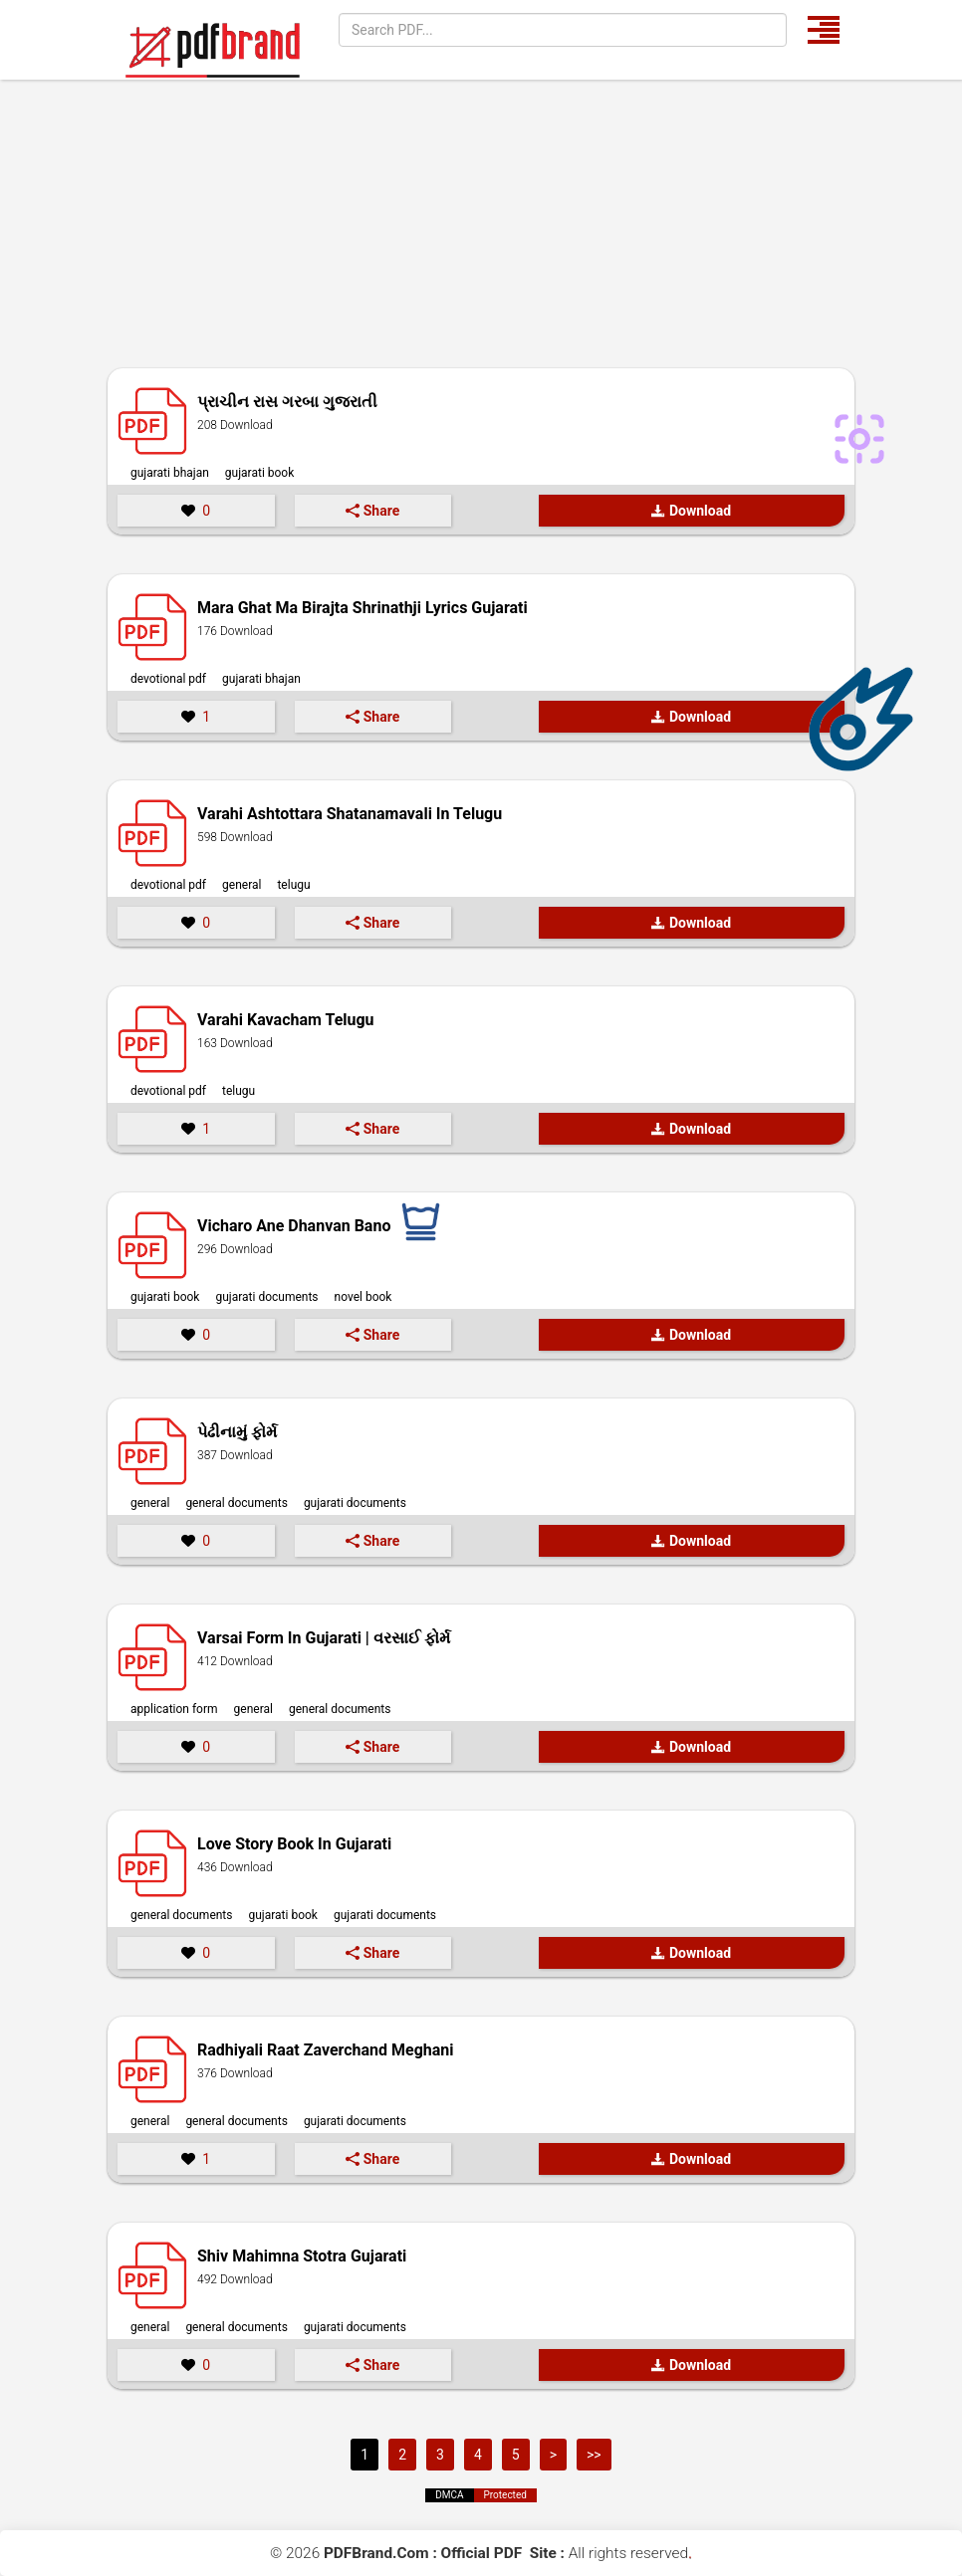  Describe the element at coordinates (860, 719) in the screenshot. I see `indicates a trending or viral item` at that location.